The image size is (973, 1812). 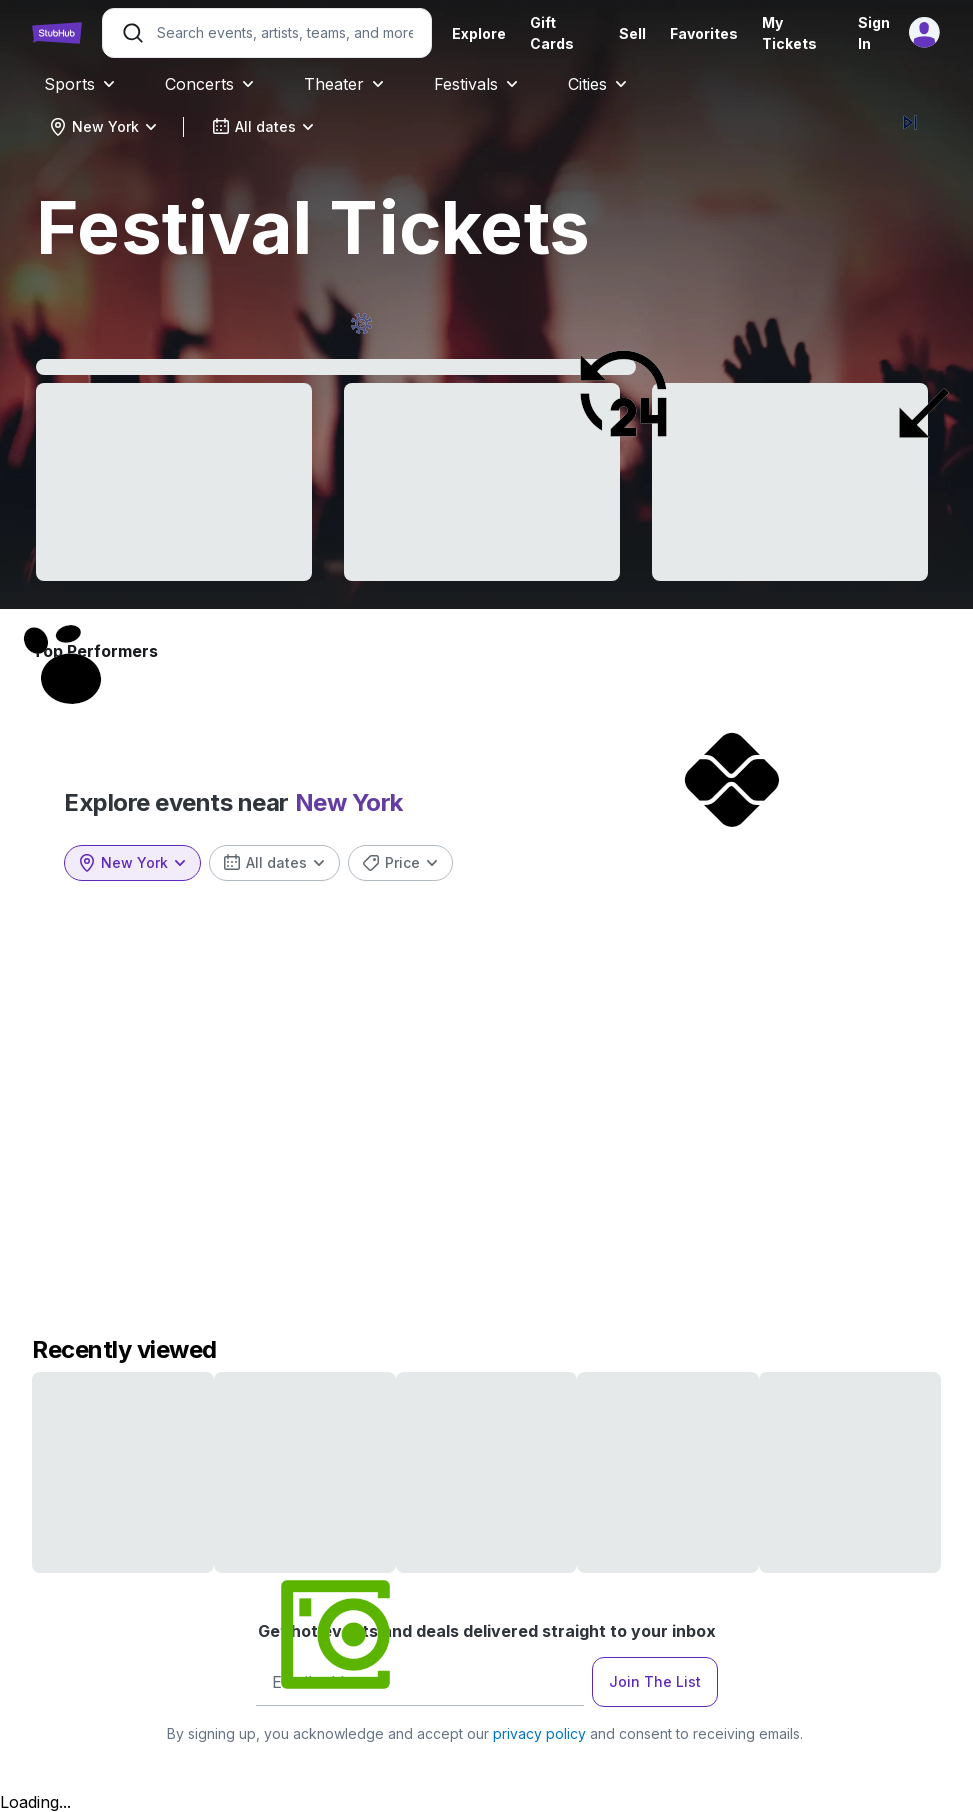 I want to click on pay with pix instant payment, so click(x=732, y=780).